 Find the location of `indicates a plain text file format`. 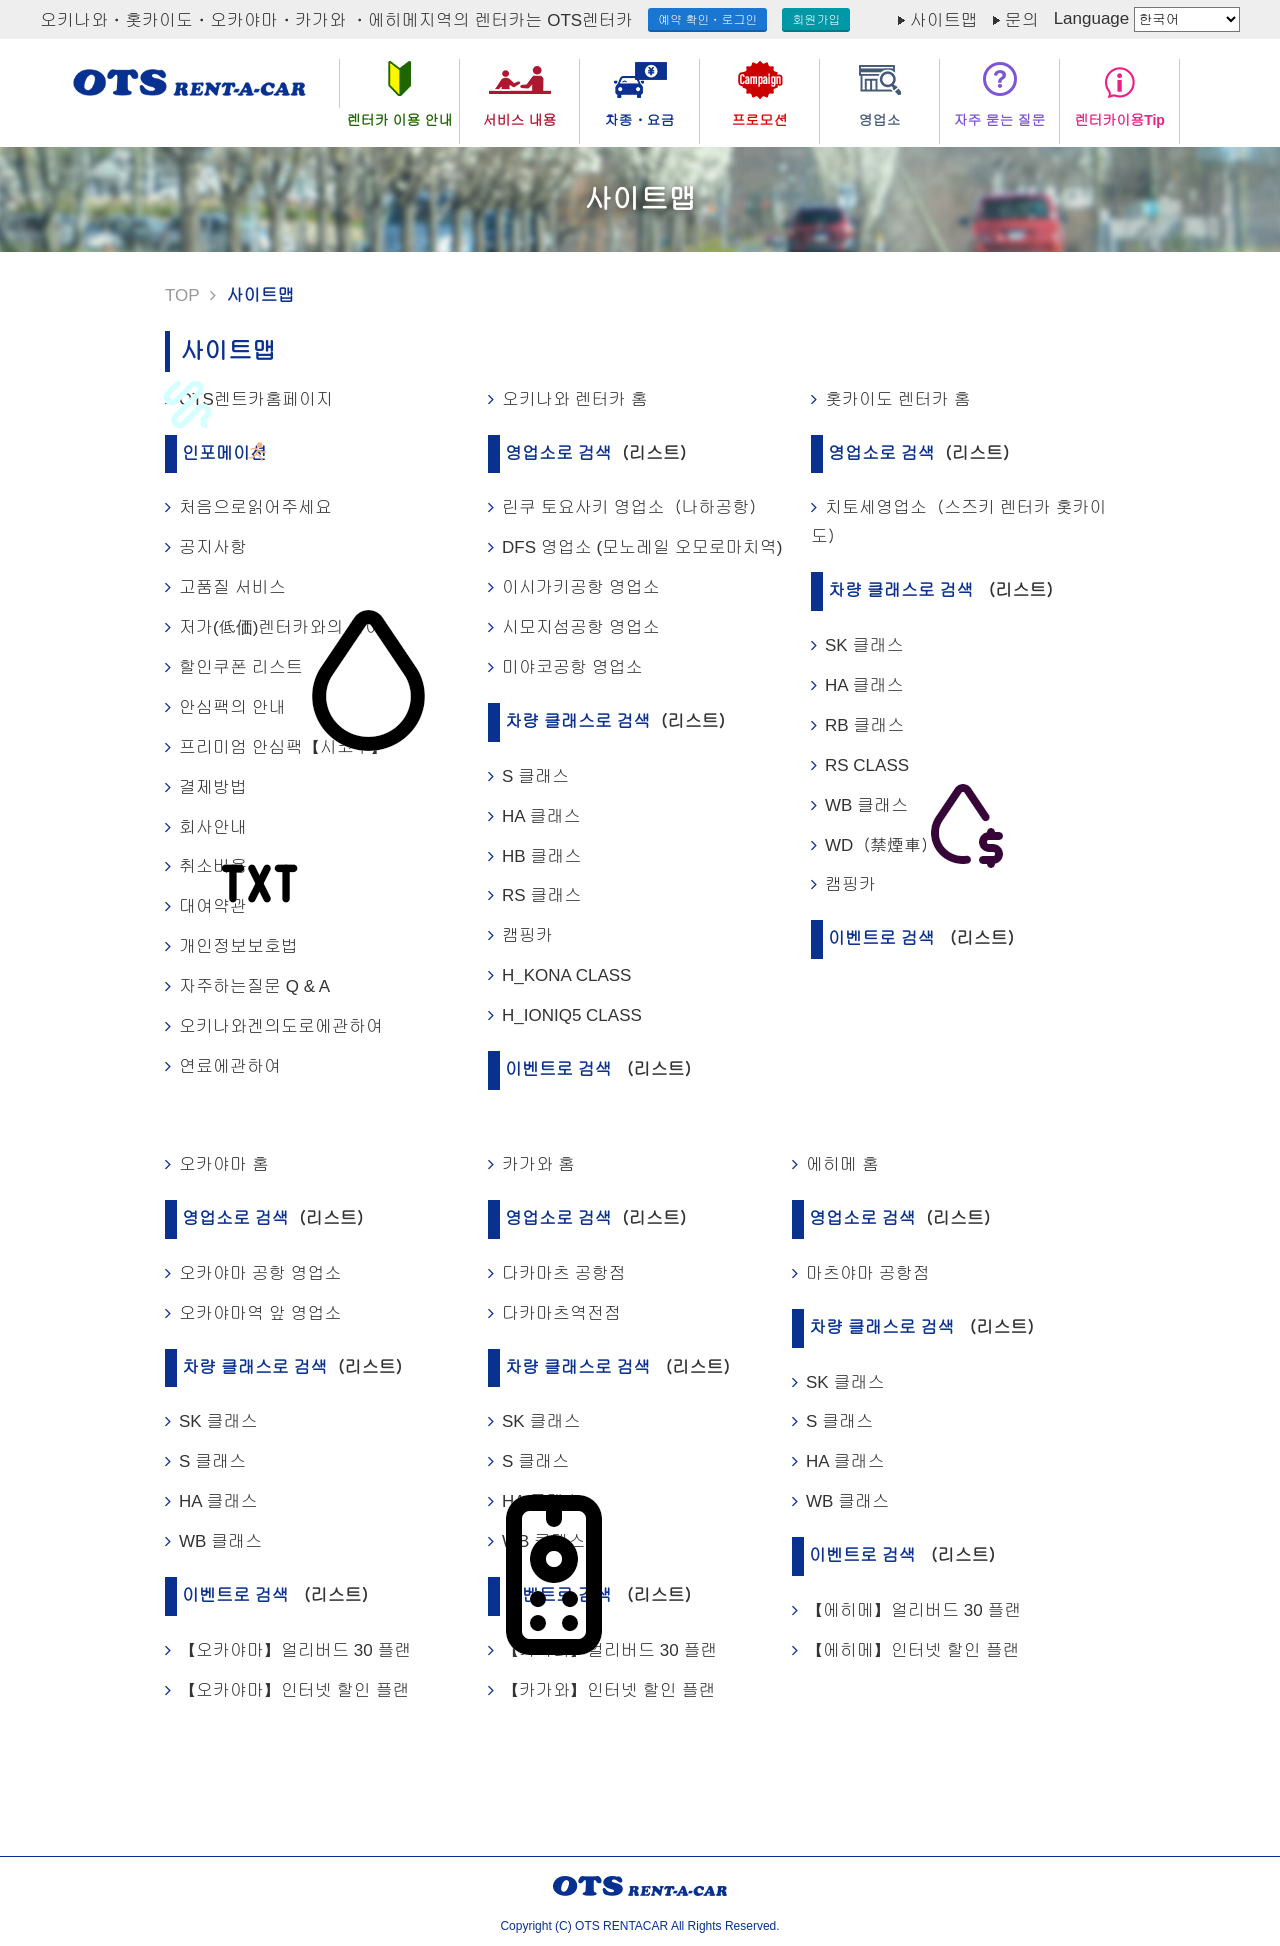

indicates a plain text file format is located at coordinates (259, 883).